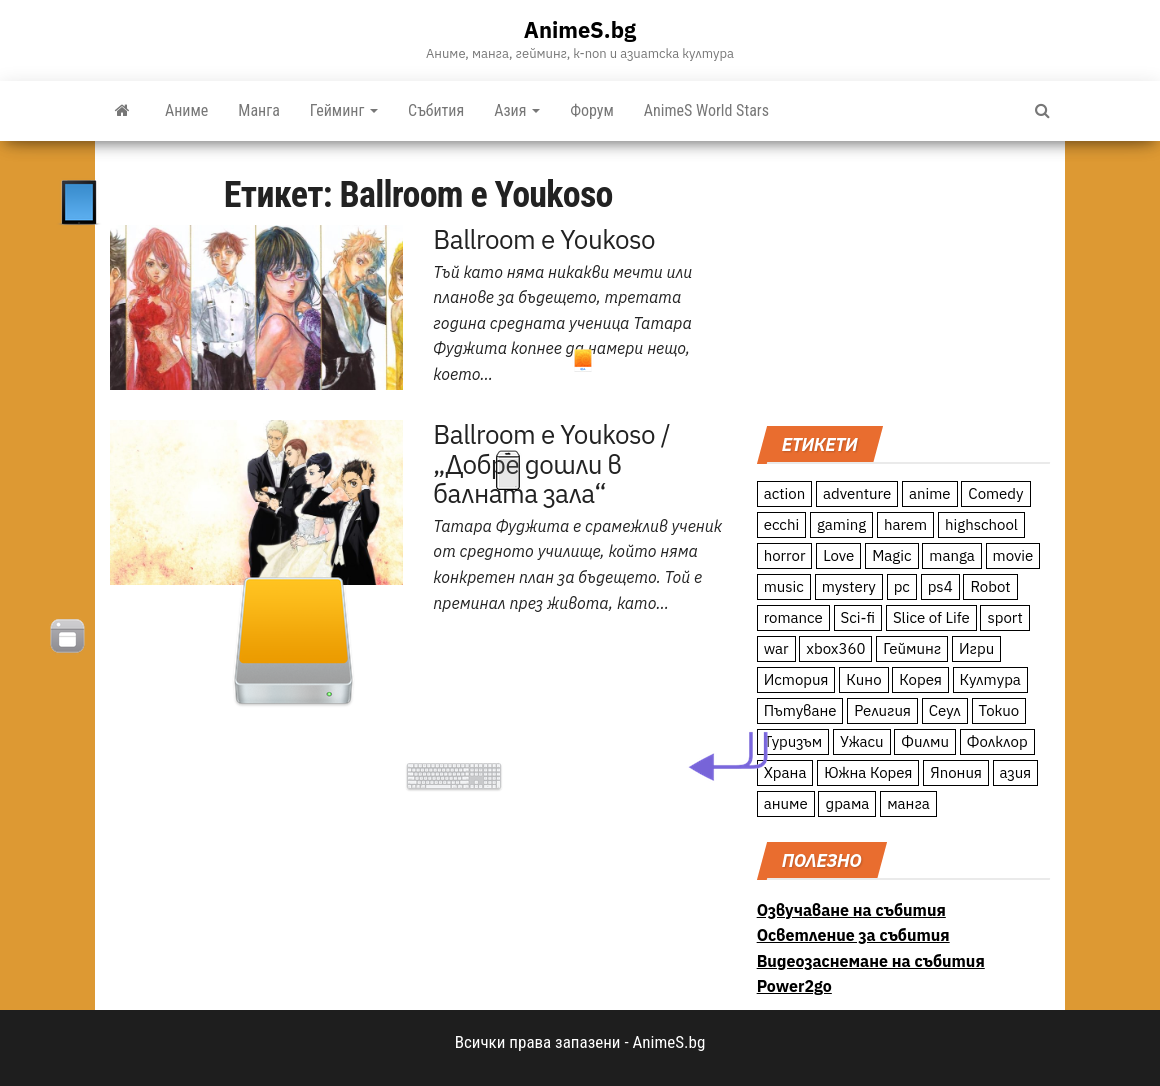 Image resolution: width=1160 pixels, height=1086 pixels. Describe the element at coordinates (454, 776) in the screenshot. I see `connect a bluetooth keyboard` at that location.